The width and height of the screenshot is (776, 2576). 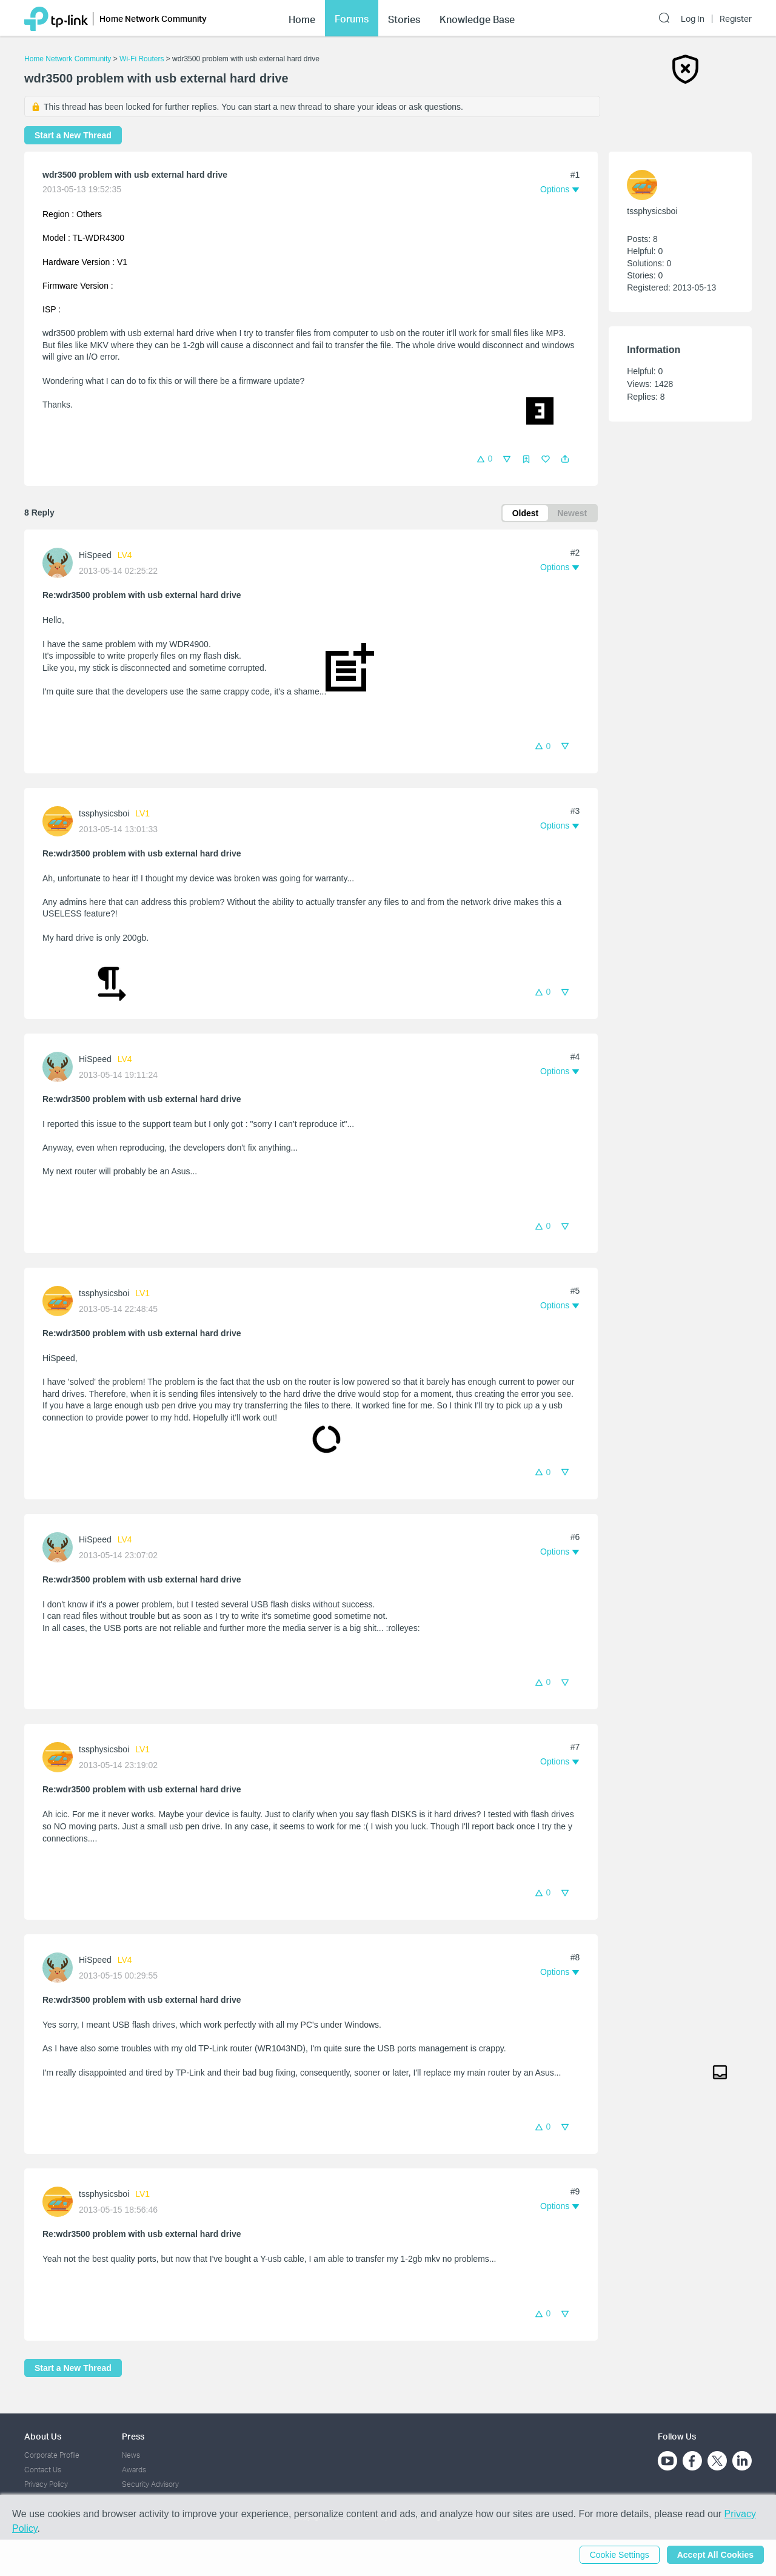 I want to click on select option 3 from a numbered list, so click(x=540, y=411).